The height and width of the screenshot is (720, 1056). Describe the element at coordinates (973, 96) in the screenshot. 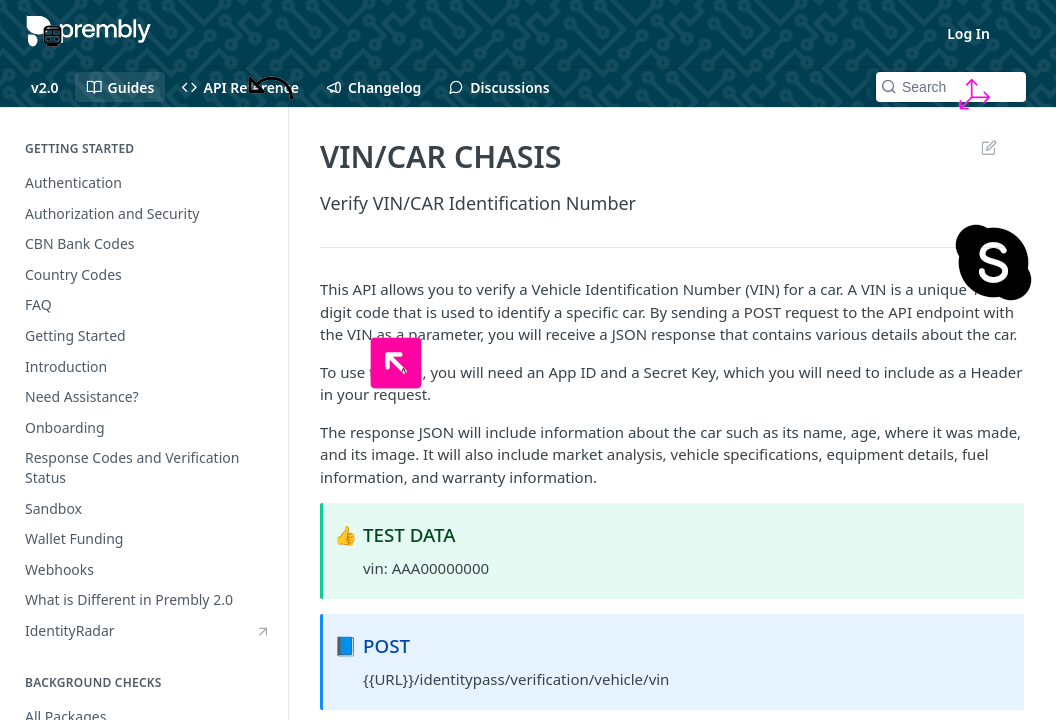

I see `3D axis indicator for spatial orientation` at that location.